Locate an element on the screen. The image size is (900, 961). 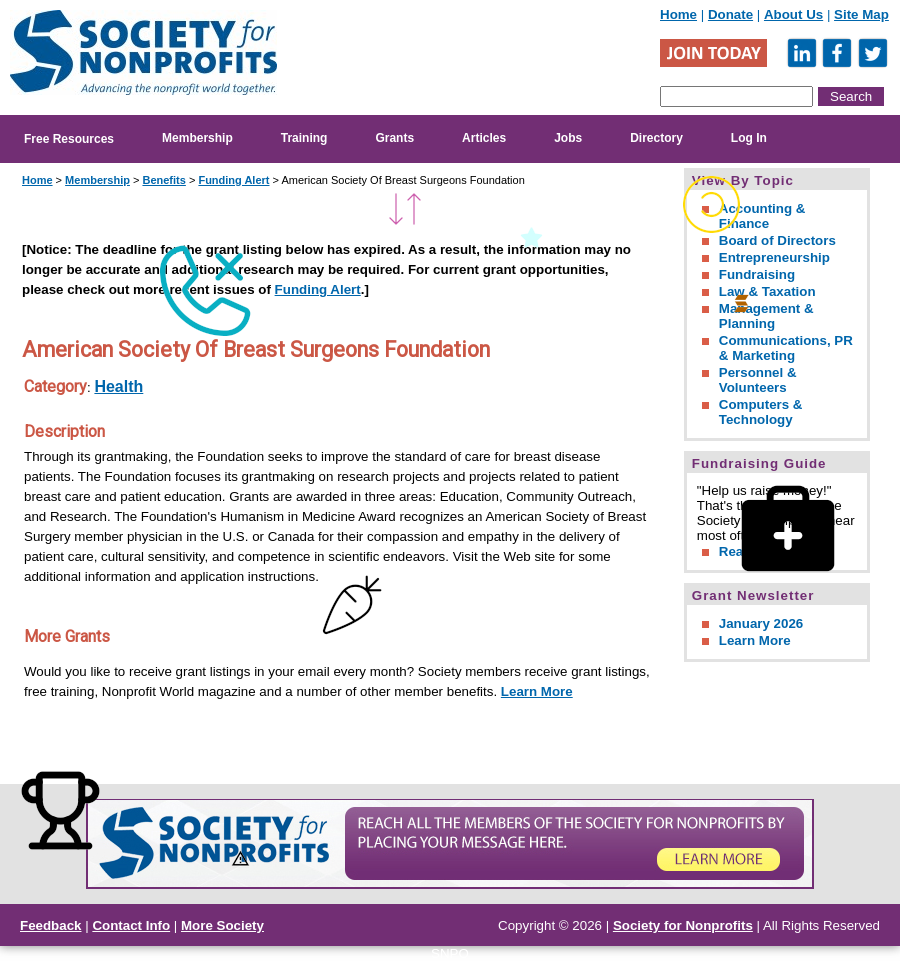
indicates copyleft licensing status is located at coordinates (711, 204).